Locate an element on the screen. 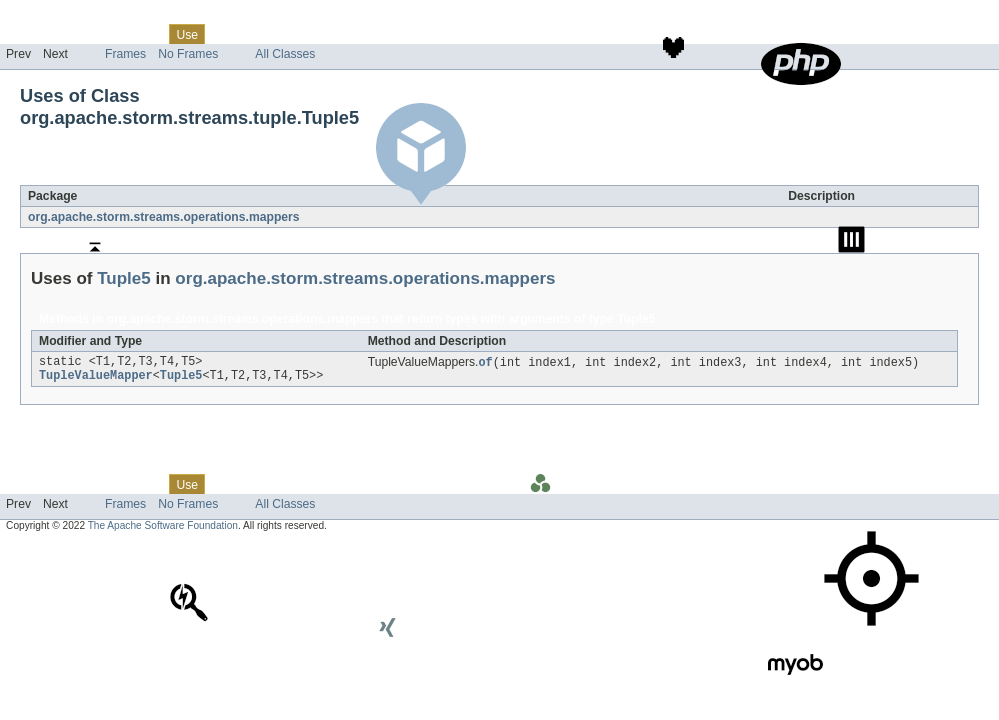 The image size is (999, 720). open the AfterShip package tracking app is located at coordinates (421, 154).